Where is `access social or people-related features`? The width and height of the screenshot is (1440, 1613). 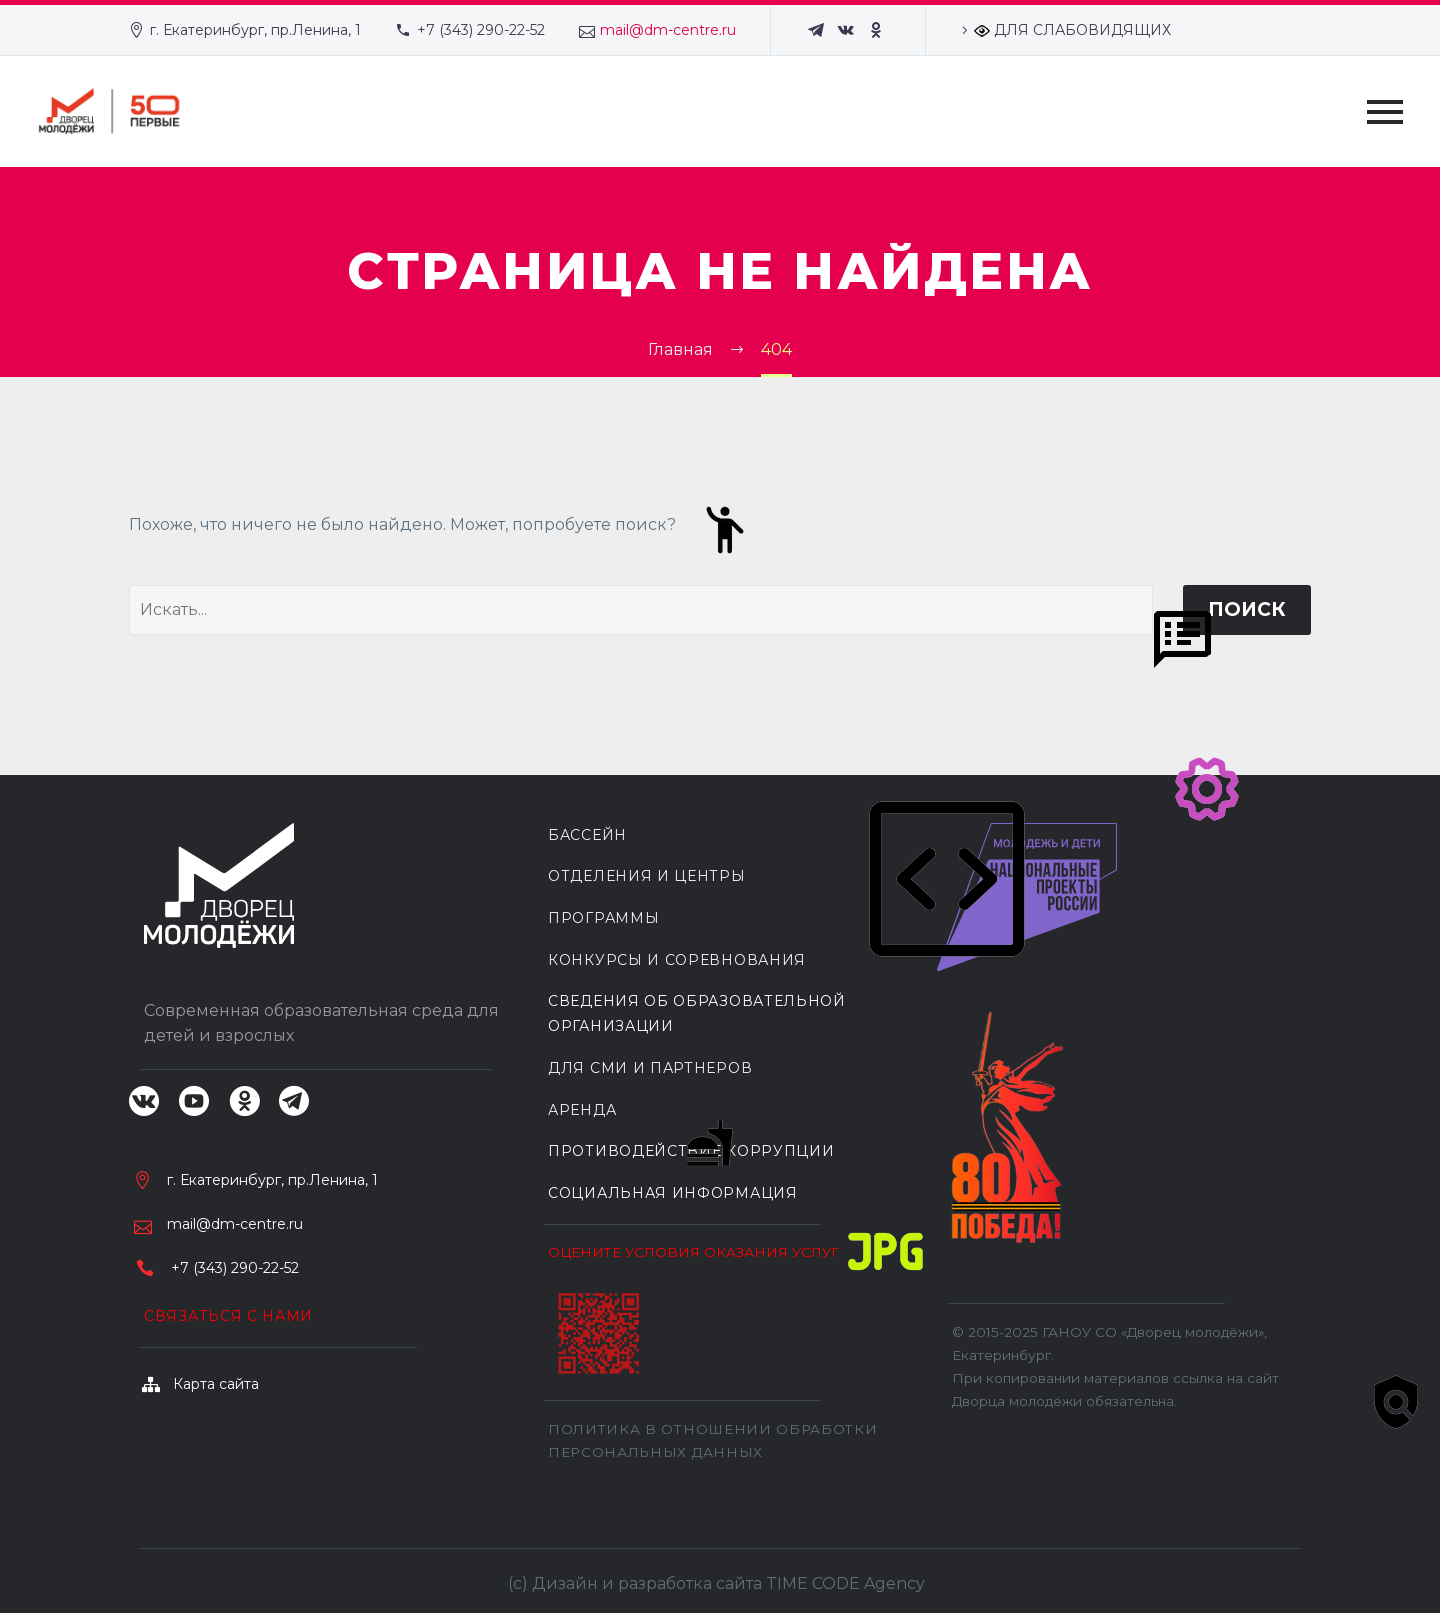 access social or people-related features is located at coordinates (725, 530).